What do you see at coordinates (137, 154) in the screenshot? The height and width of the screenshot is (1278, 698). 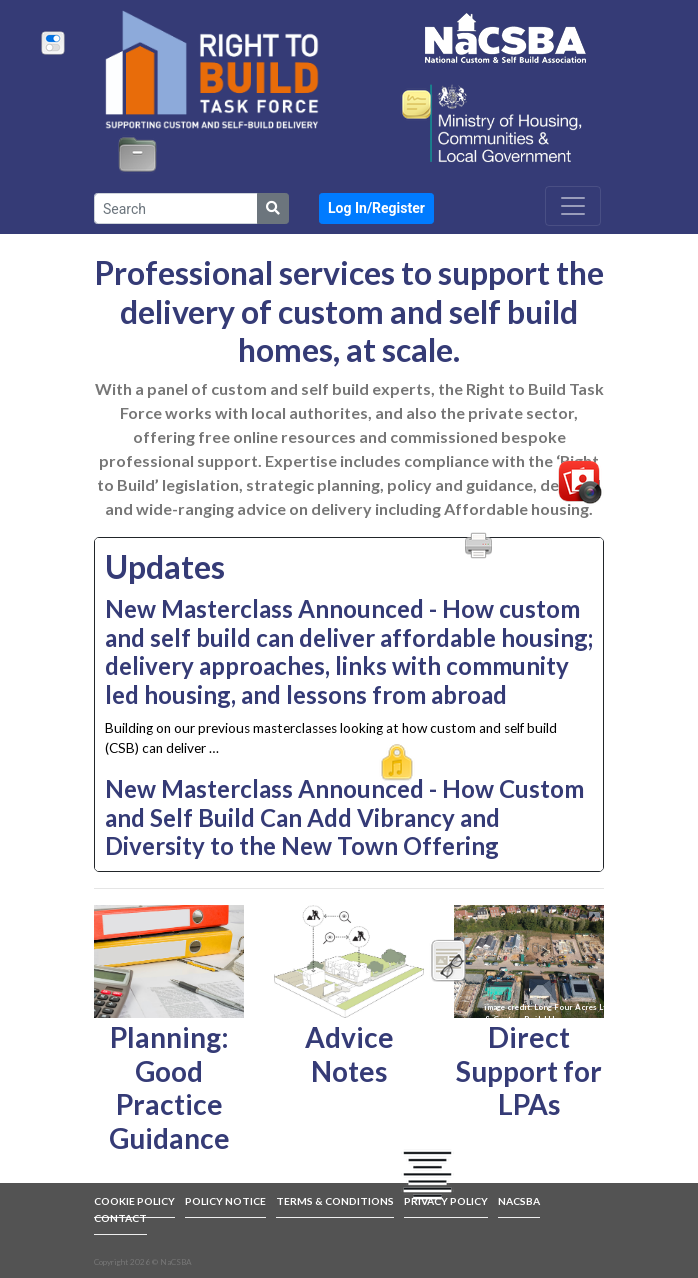 I see `open the file manager application` at bounding box center [137, 154].